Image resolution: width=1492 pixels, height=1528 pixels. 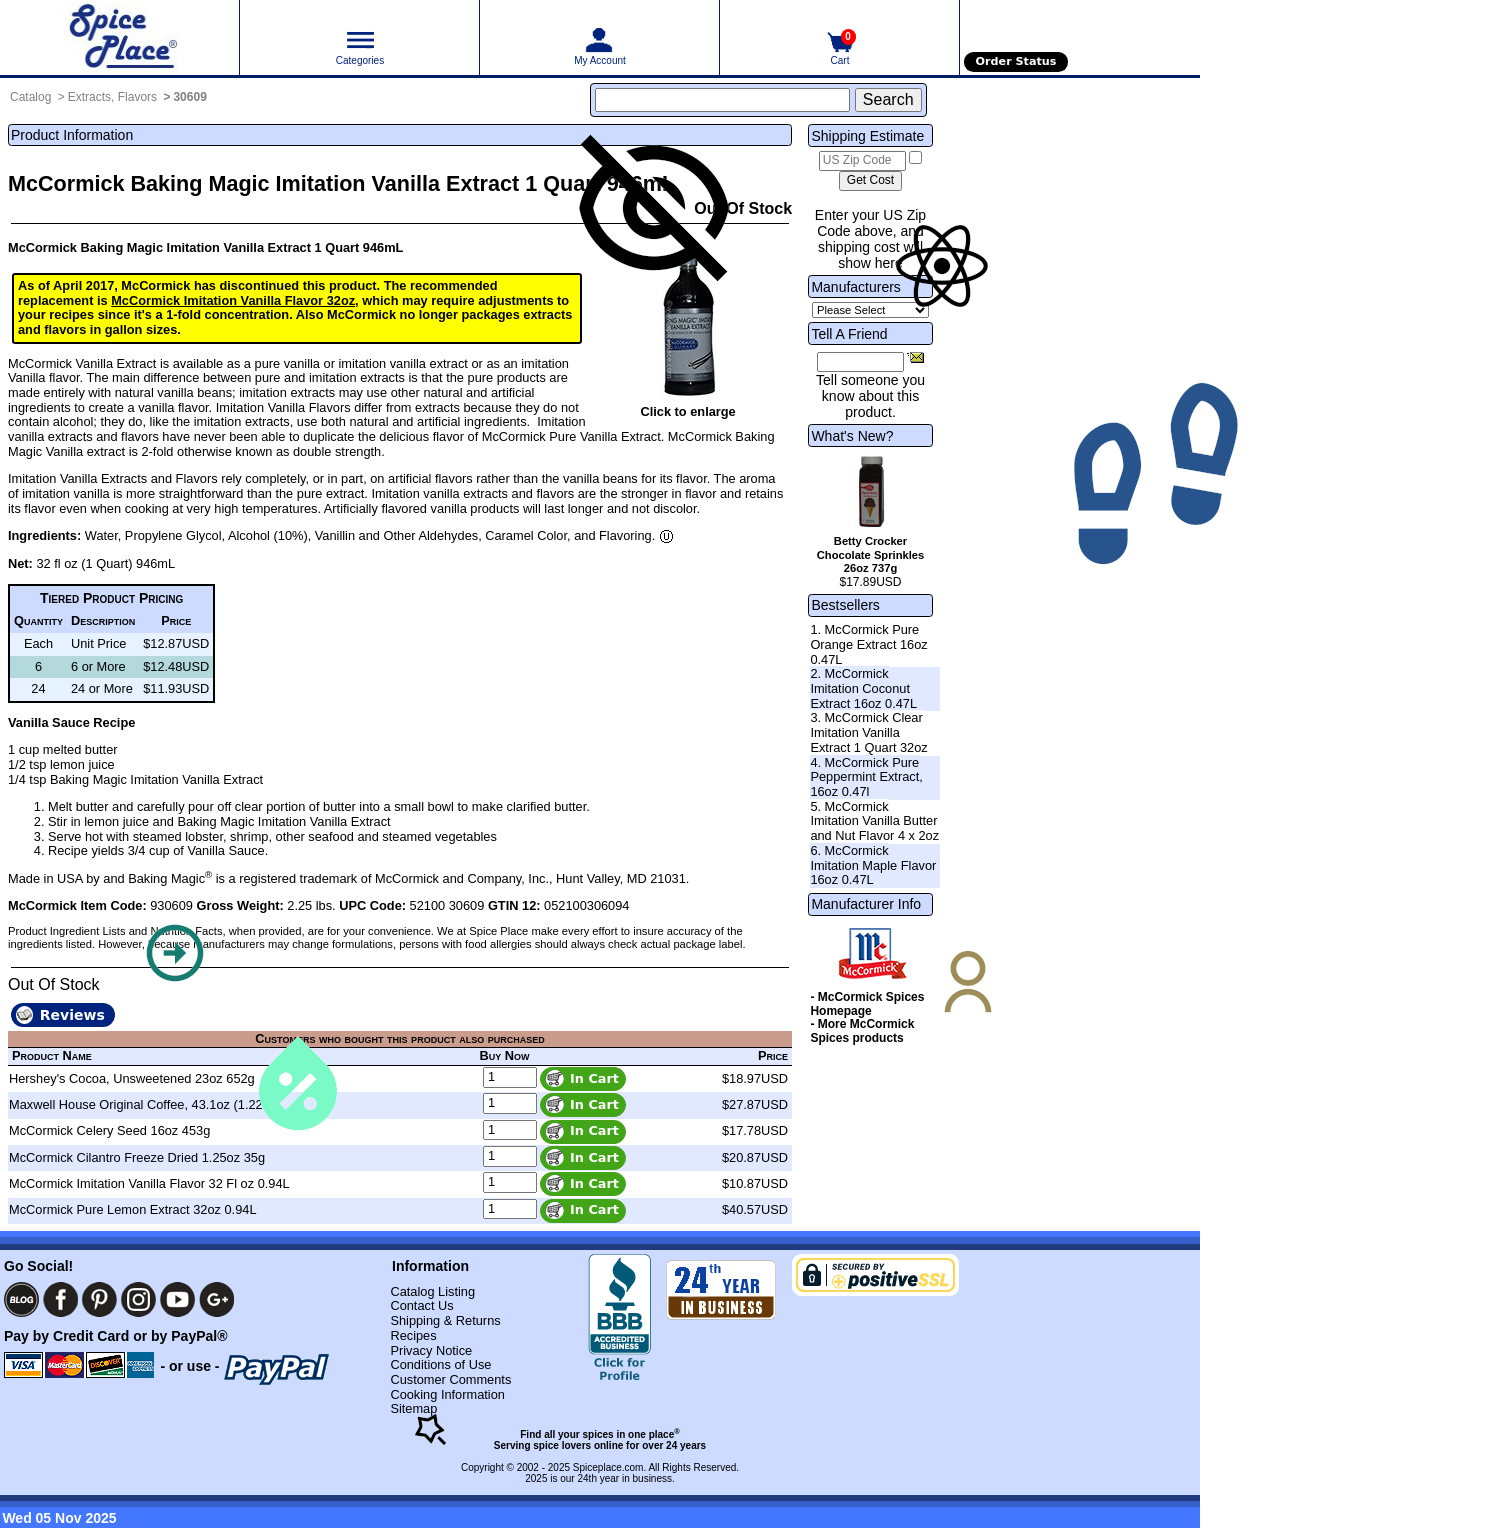 I want to click on apply magic or auto-enhance effects, so click(x=430, y=1429).